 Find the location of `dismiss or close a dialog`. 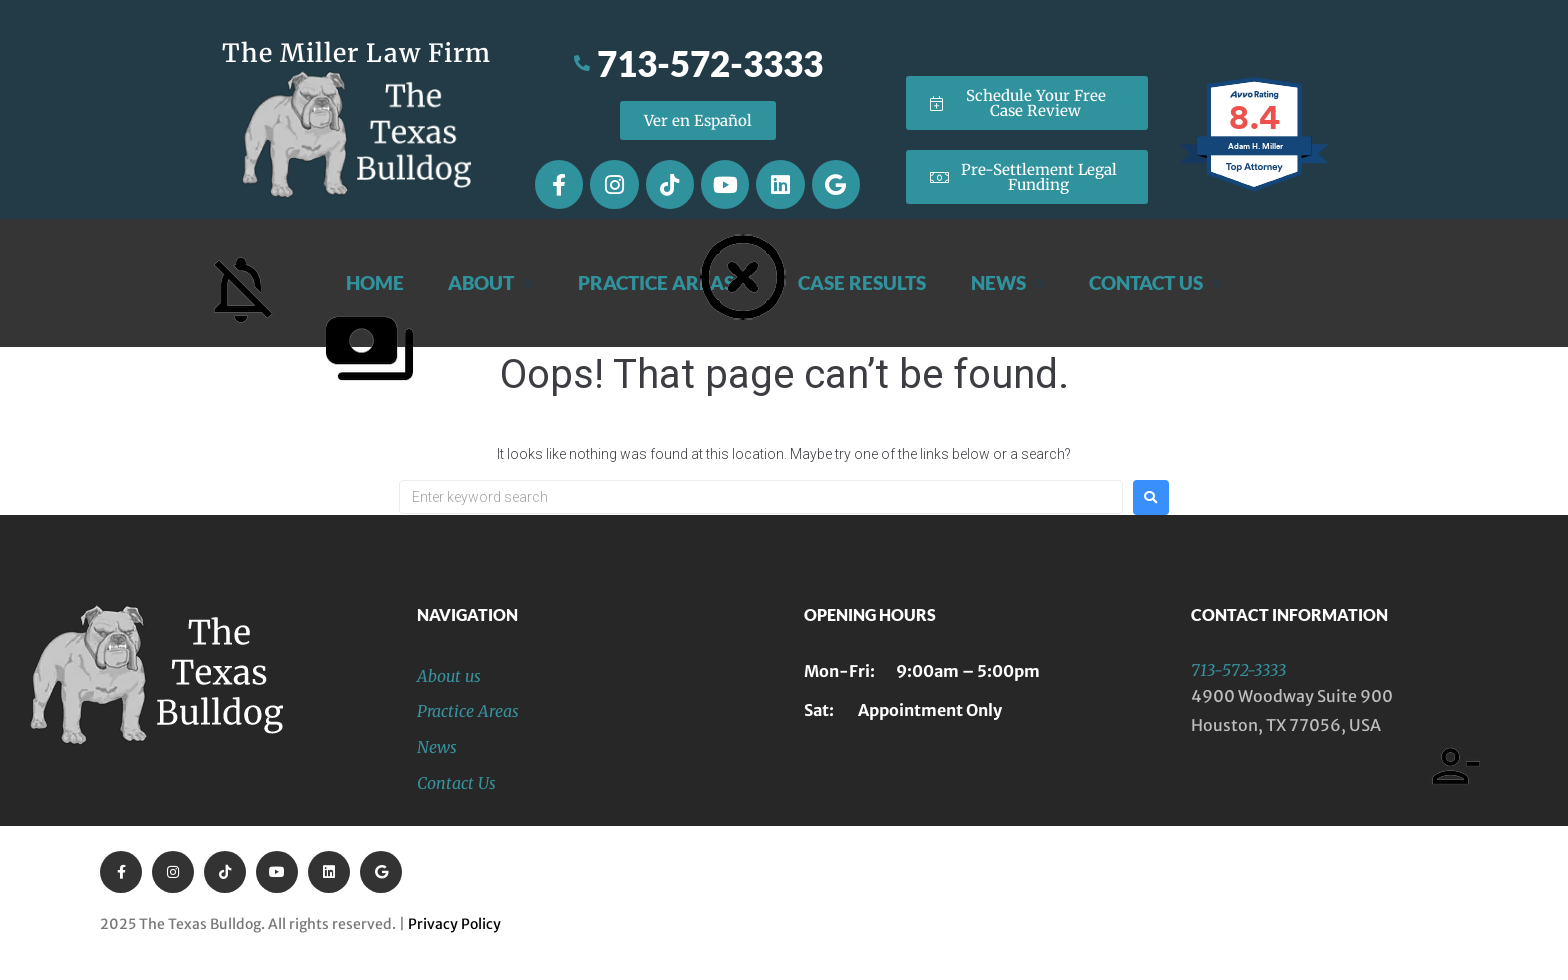

dismiss or close a dialog is located at coordinates (743, 277).